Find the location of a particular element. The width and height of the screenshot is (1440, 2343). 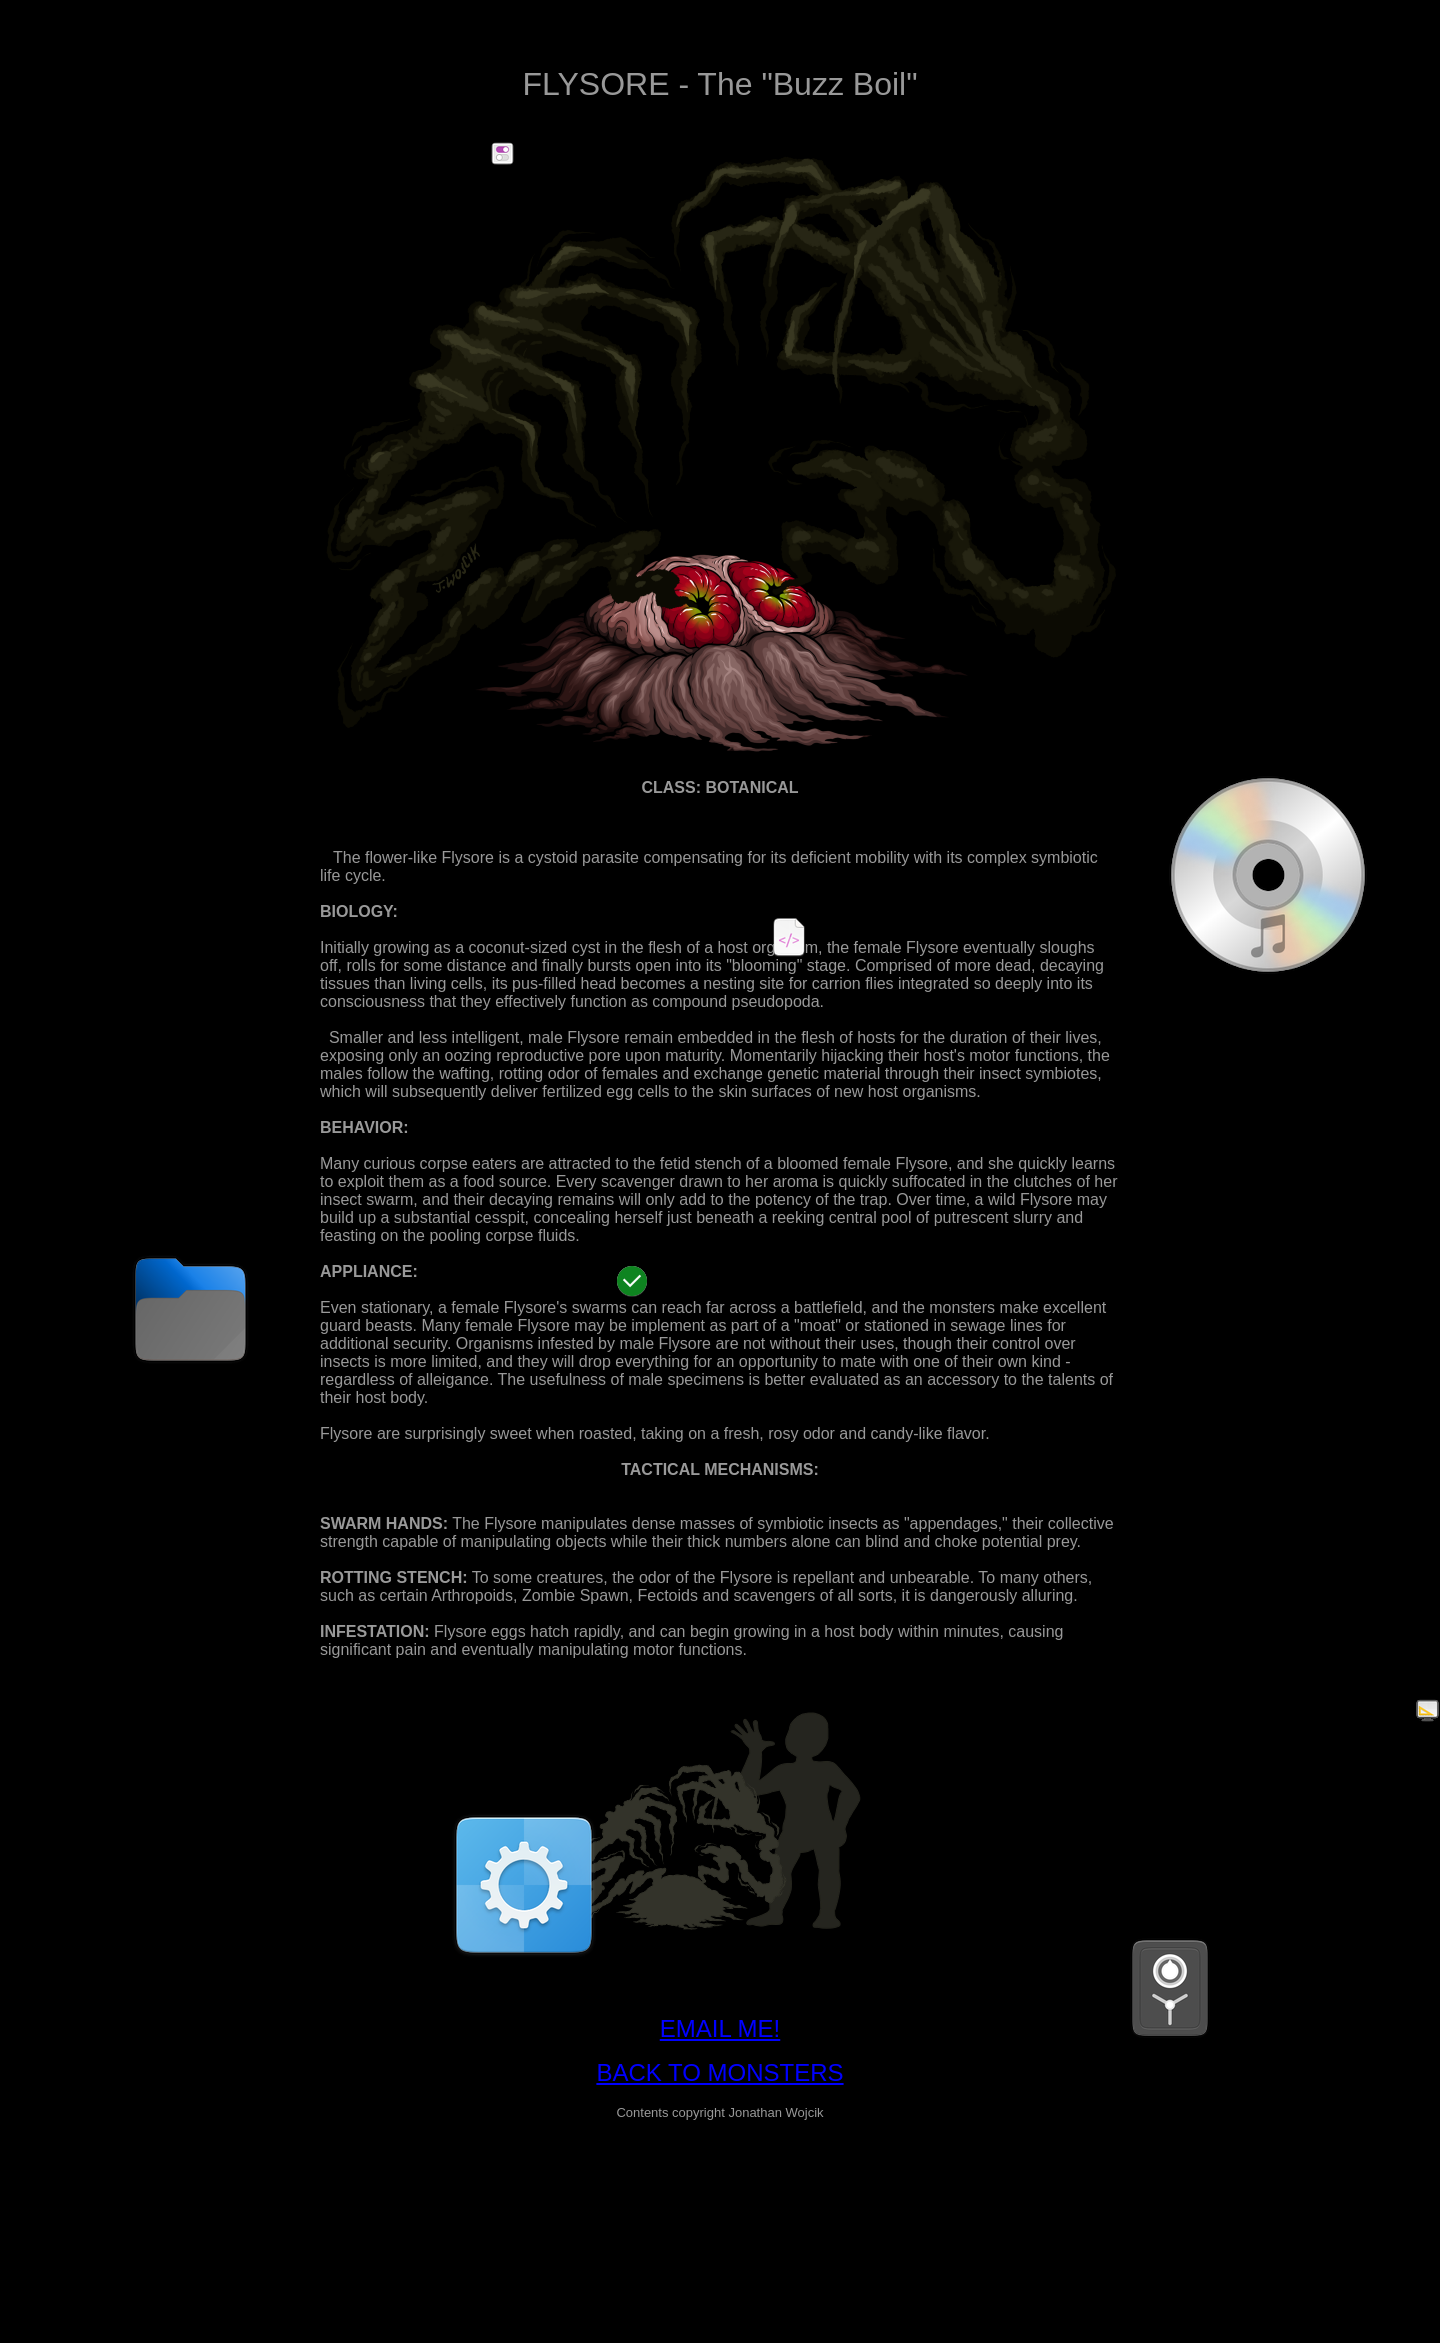

access display settings and screen configuration is located at coordinates (1427, 1710).